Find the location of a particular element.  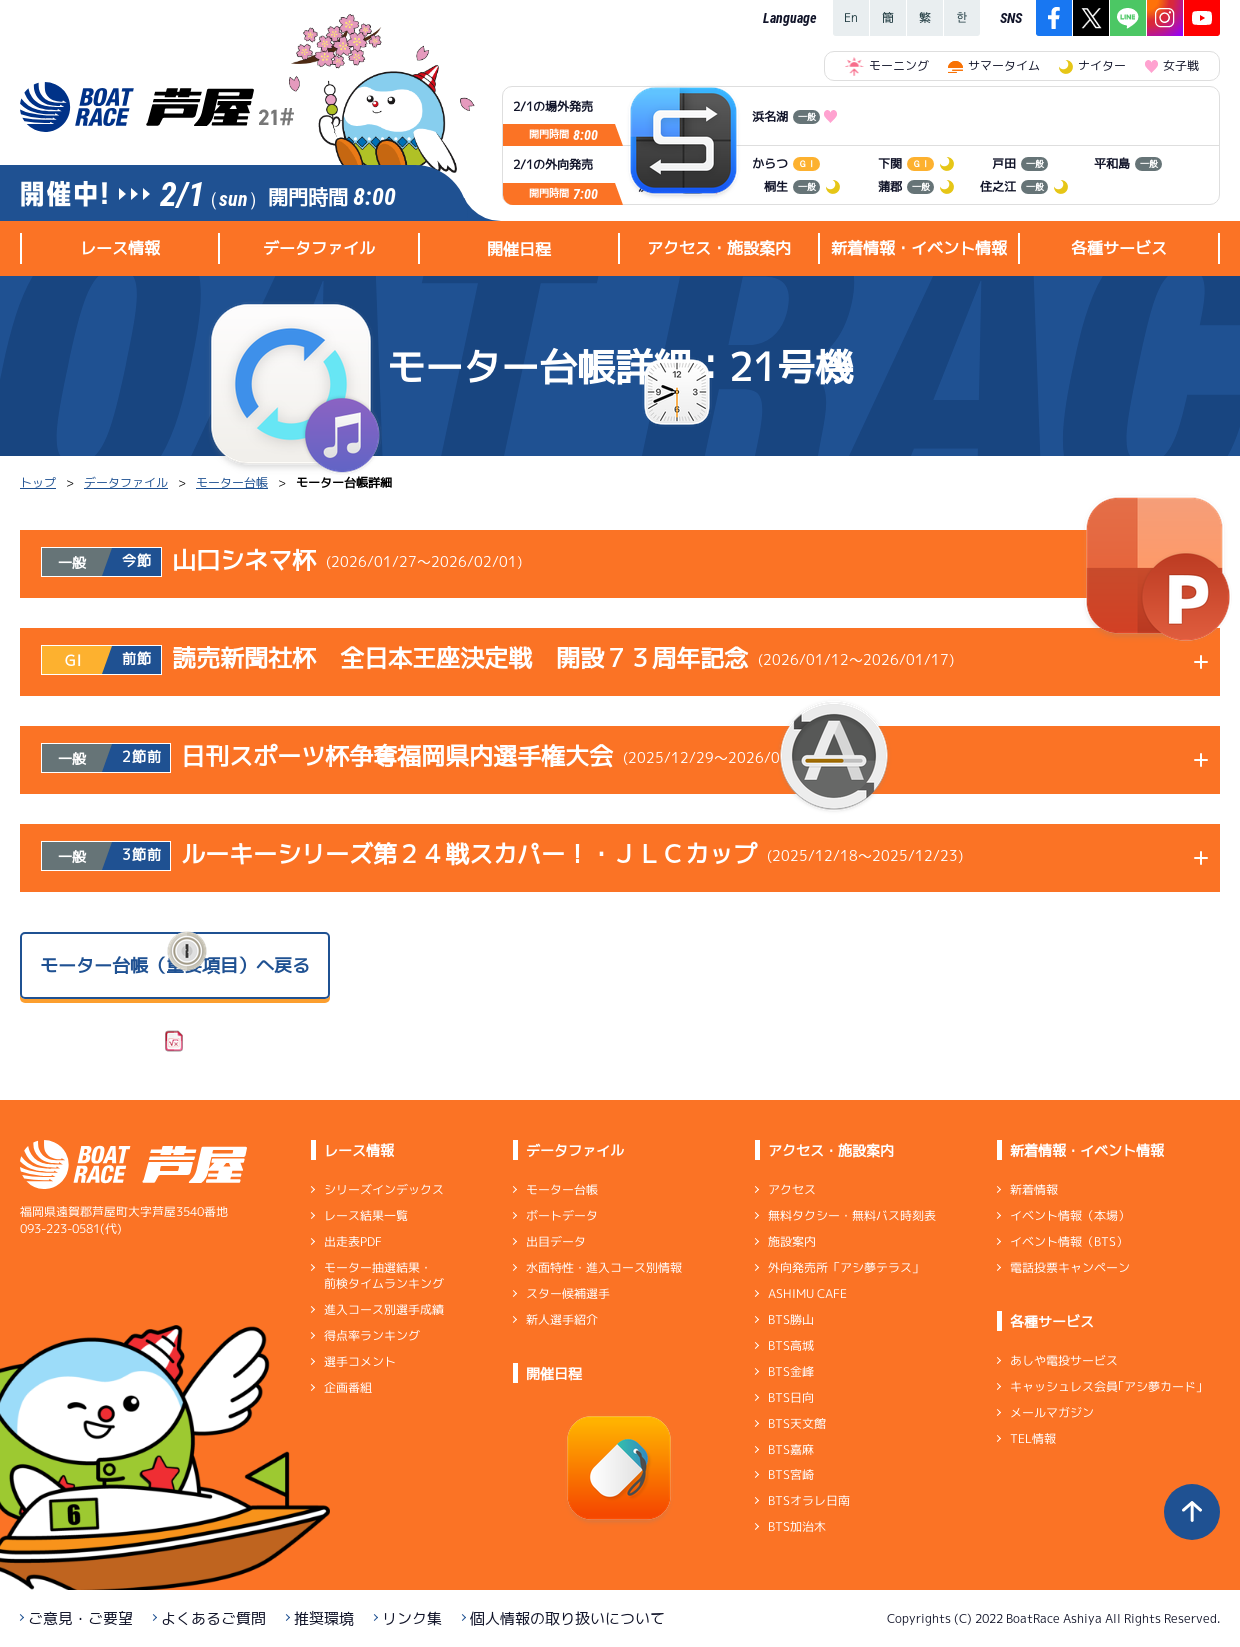

convert audio or video files to different formats is located at coordinates (291, 384).